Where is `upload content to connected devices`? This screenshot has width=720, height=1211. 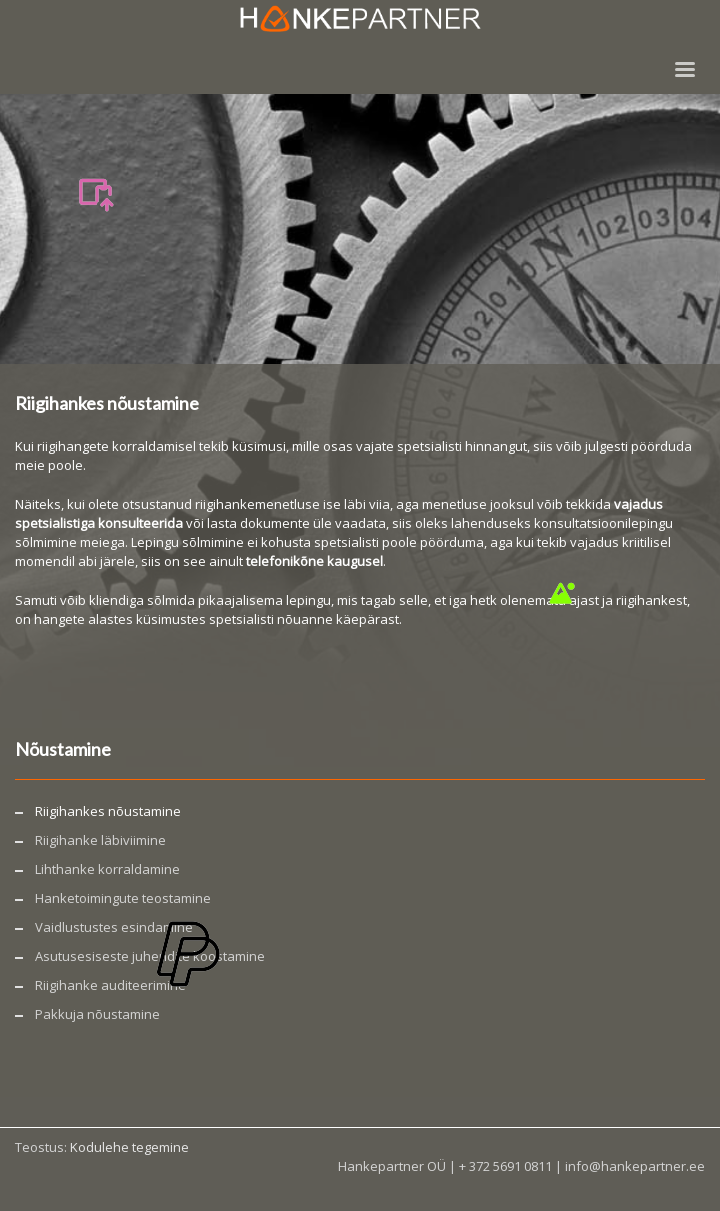 upload content to connected devices is located at coordinates (95, 193).